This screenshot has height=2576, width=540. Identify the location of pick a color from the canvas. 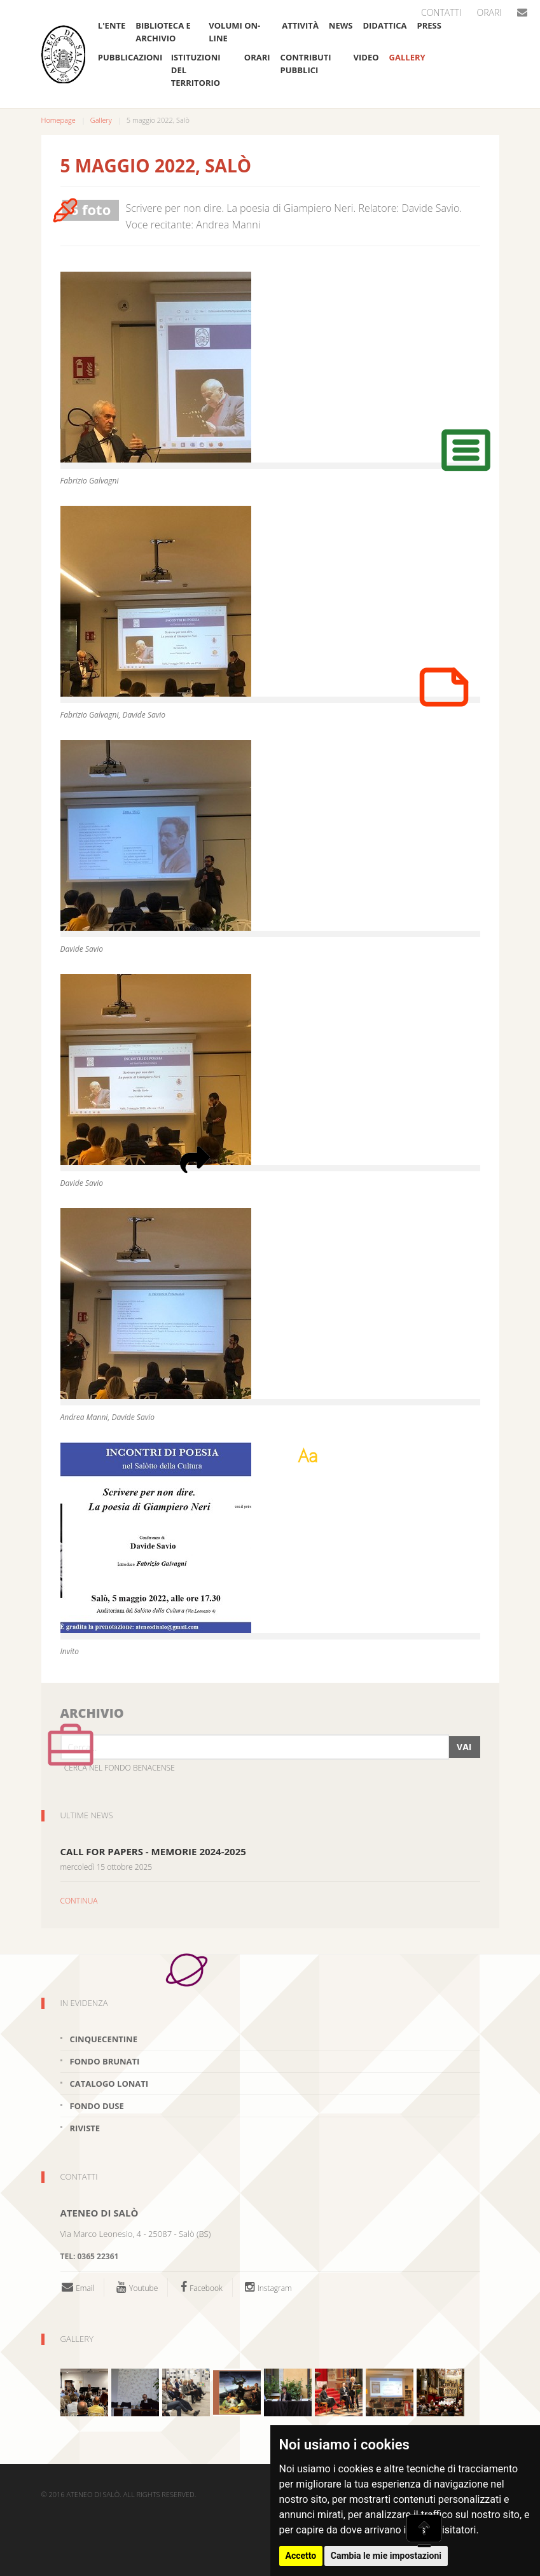
(65, 210).